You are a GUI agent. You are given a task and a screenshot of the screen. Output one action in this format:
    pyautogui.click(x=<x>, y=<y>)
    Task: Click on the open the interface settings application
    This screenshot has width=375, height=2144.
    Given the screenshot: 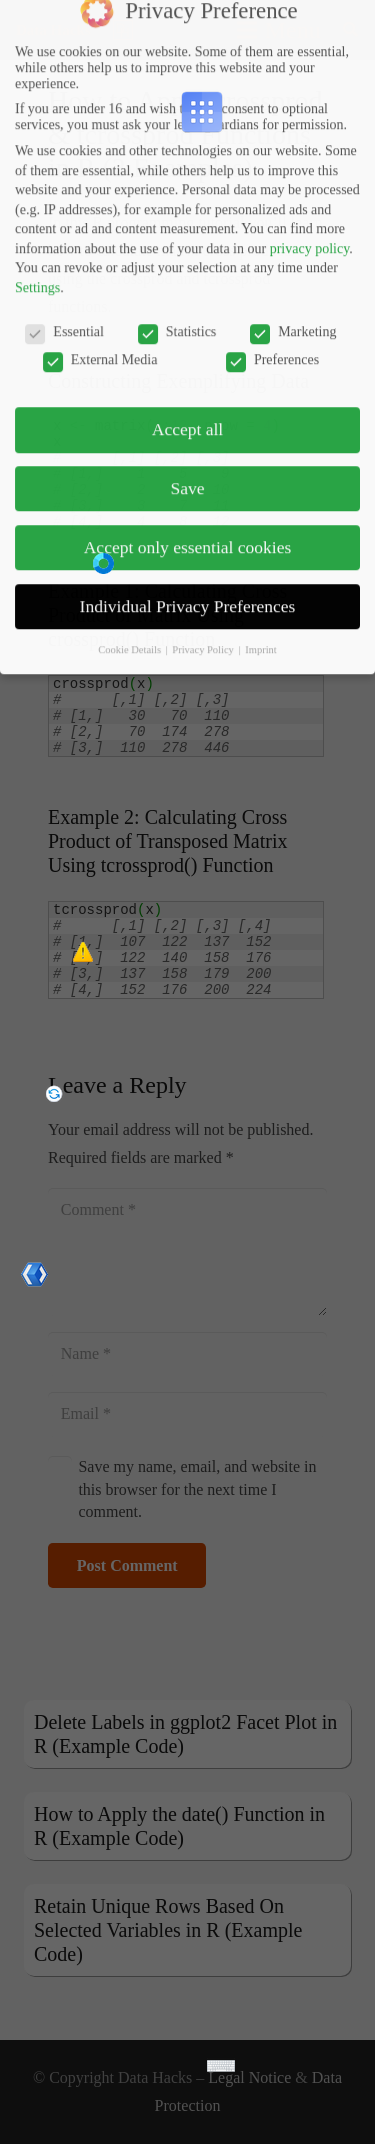 What is the action you would take?
    pyautogui.click(x=34, y=1274)
    